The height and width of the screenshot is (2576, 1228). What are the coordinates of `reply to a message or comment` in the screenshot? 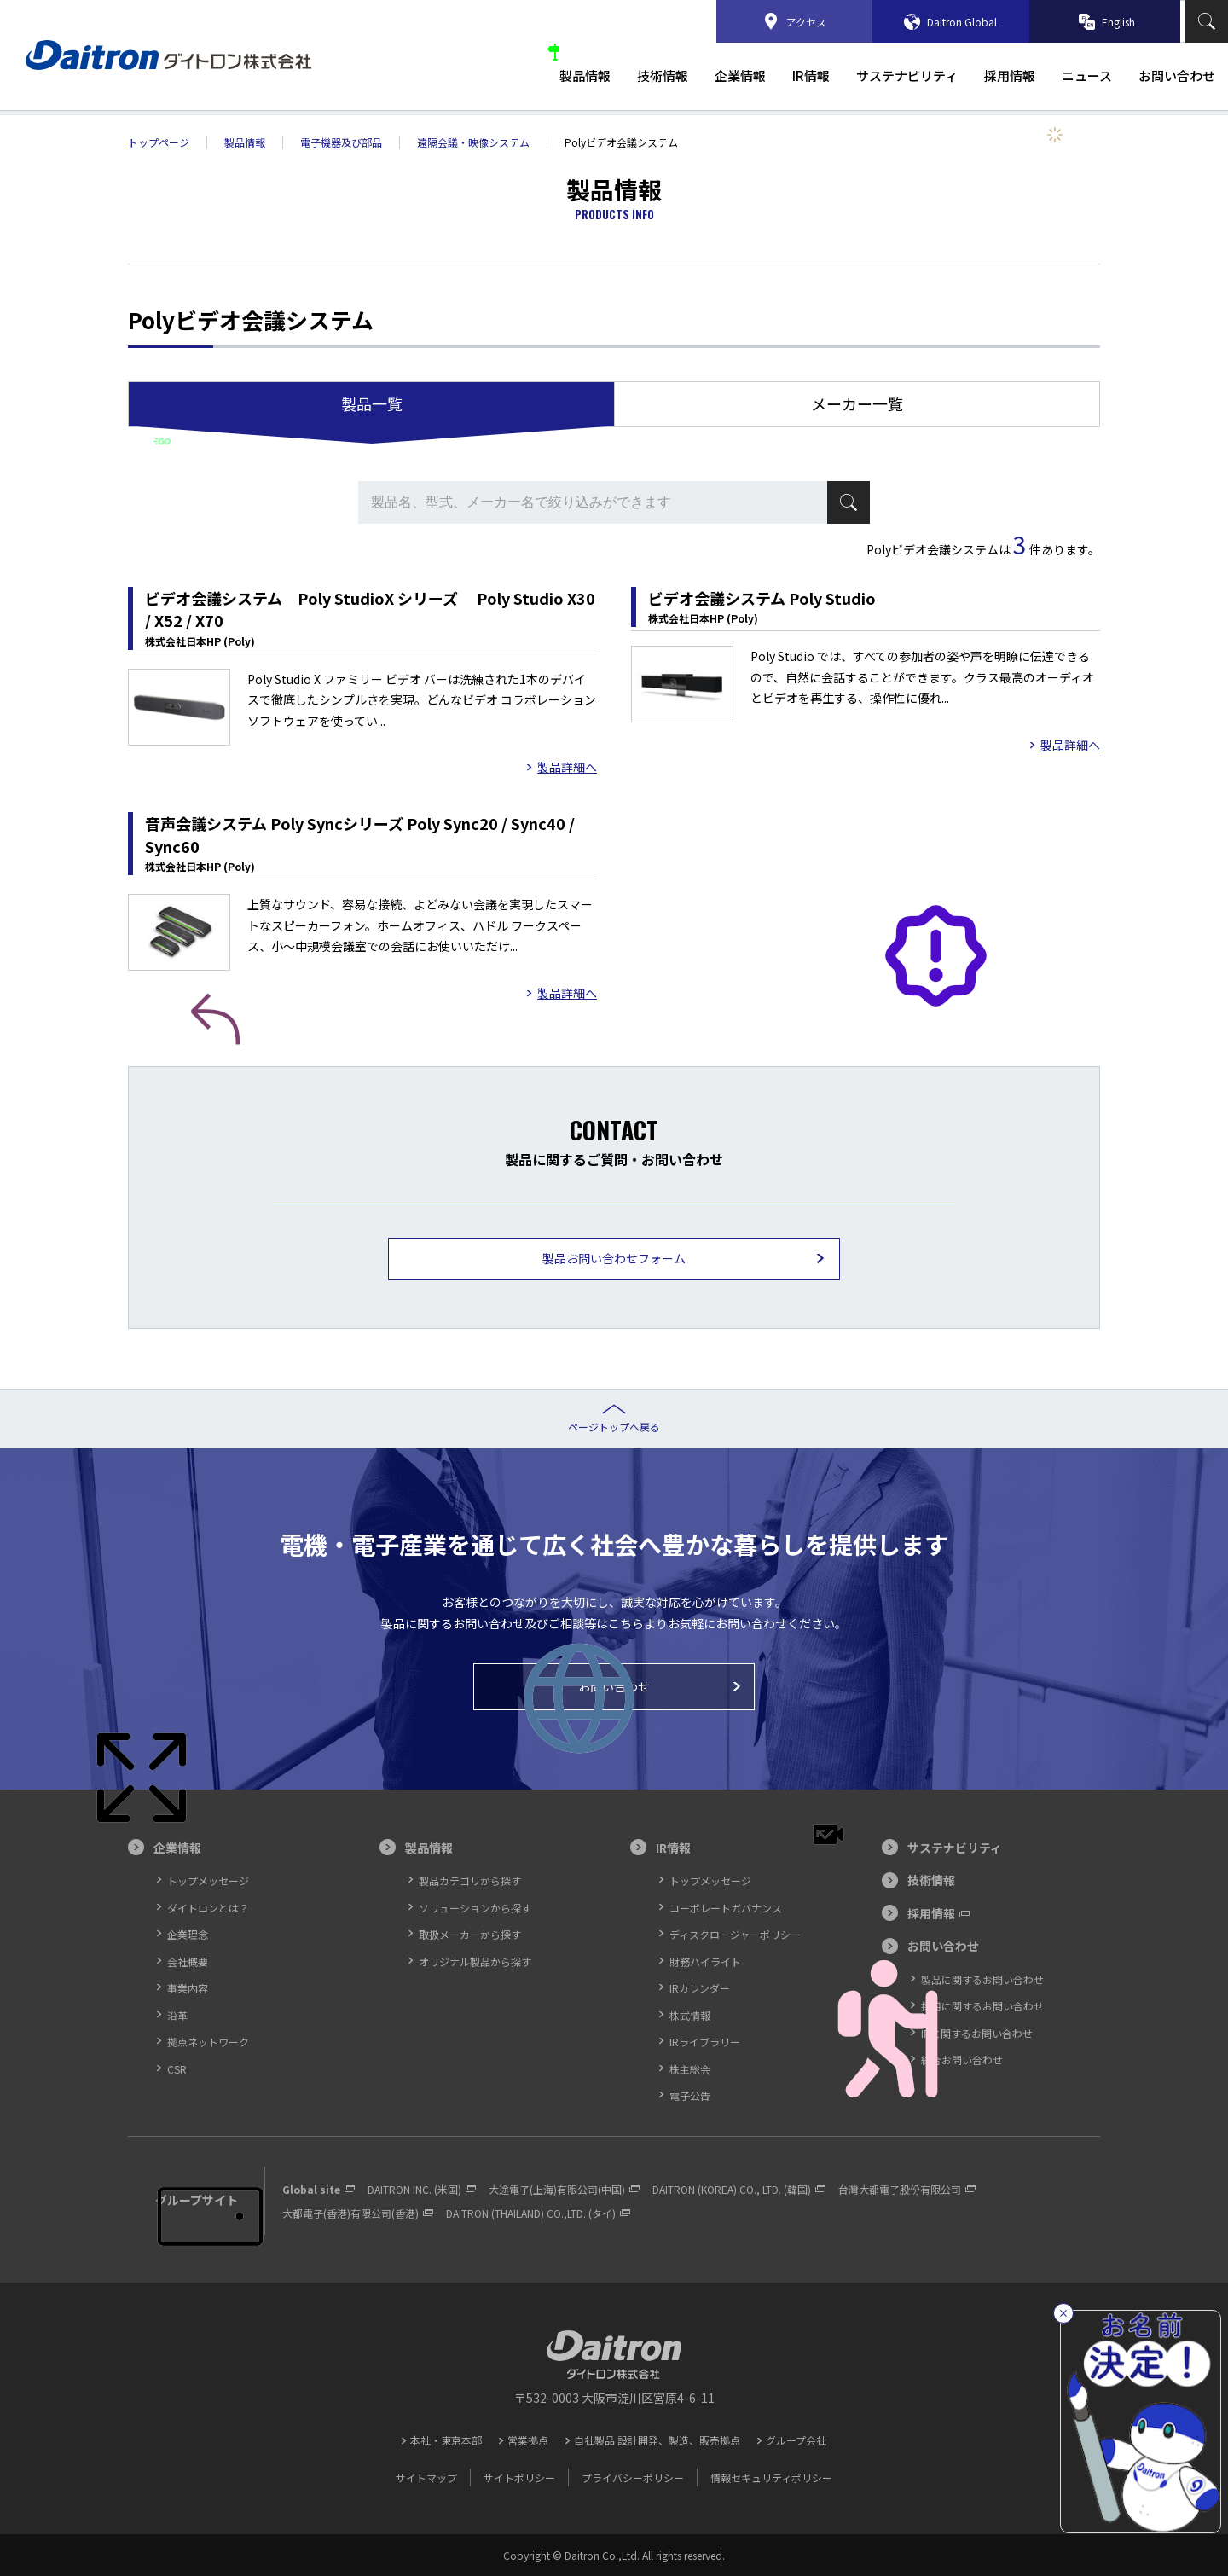 It's located at (215, 1018).